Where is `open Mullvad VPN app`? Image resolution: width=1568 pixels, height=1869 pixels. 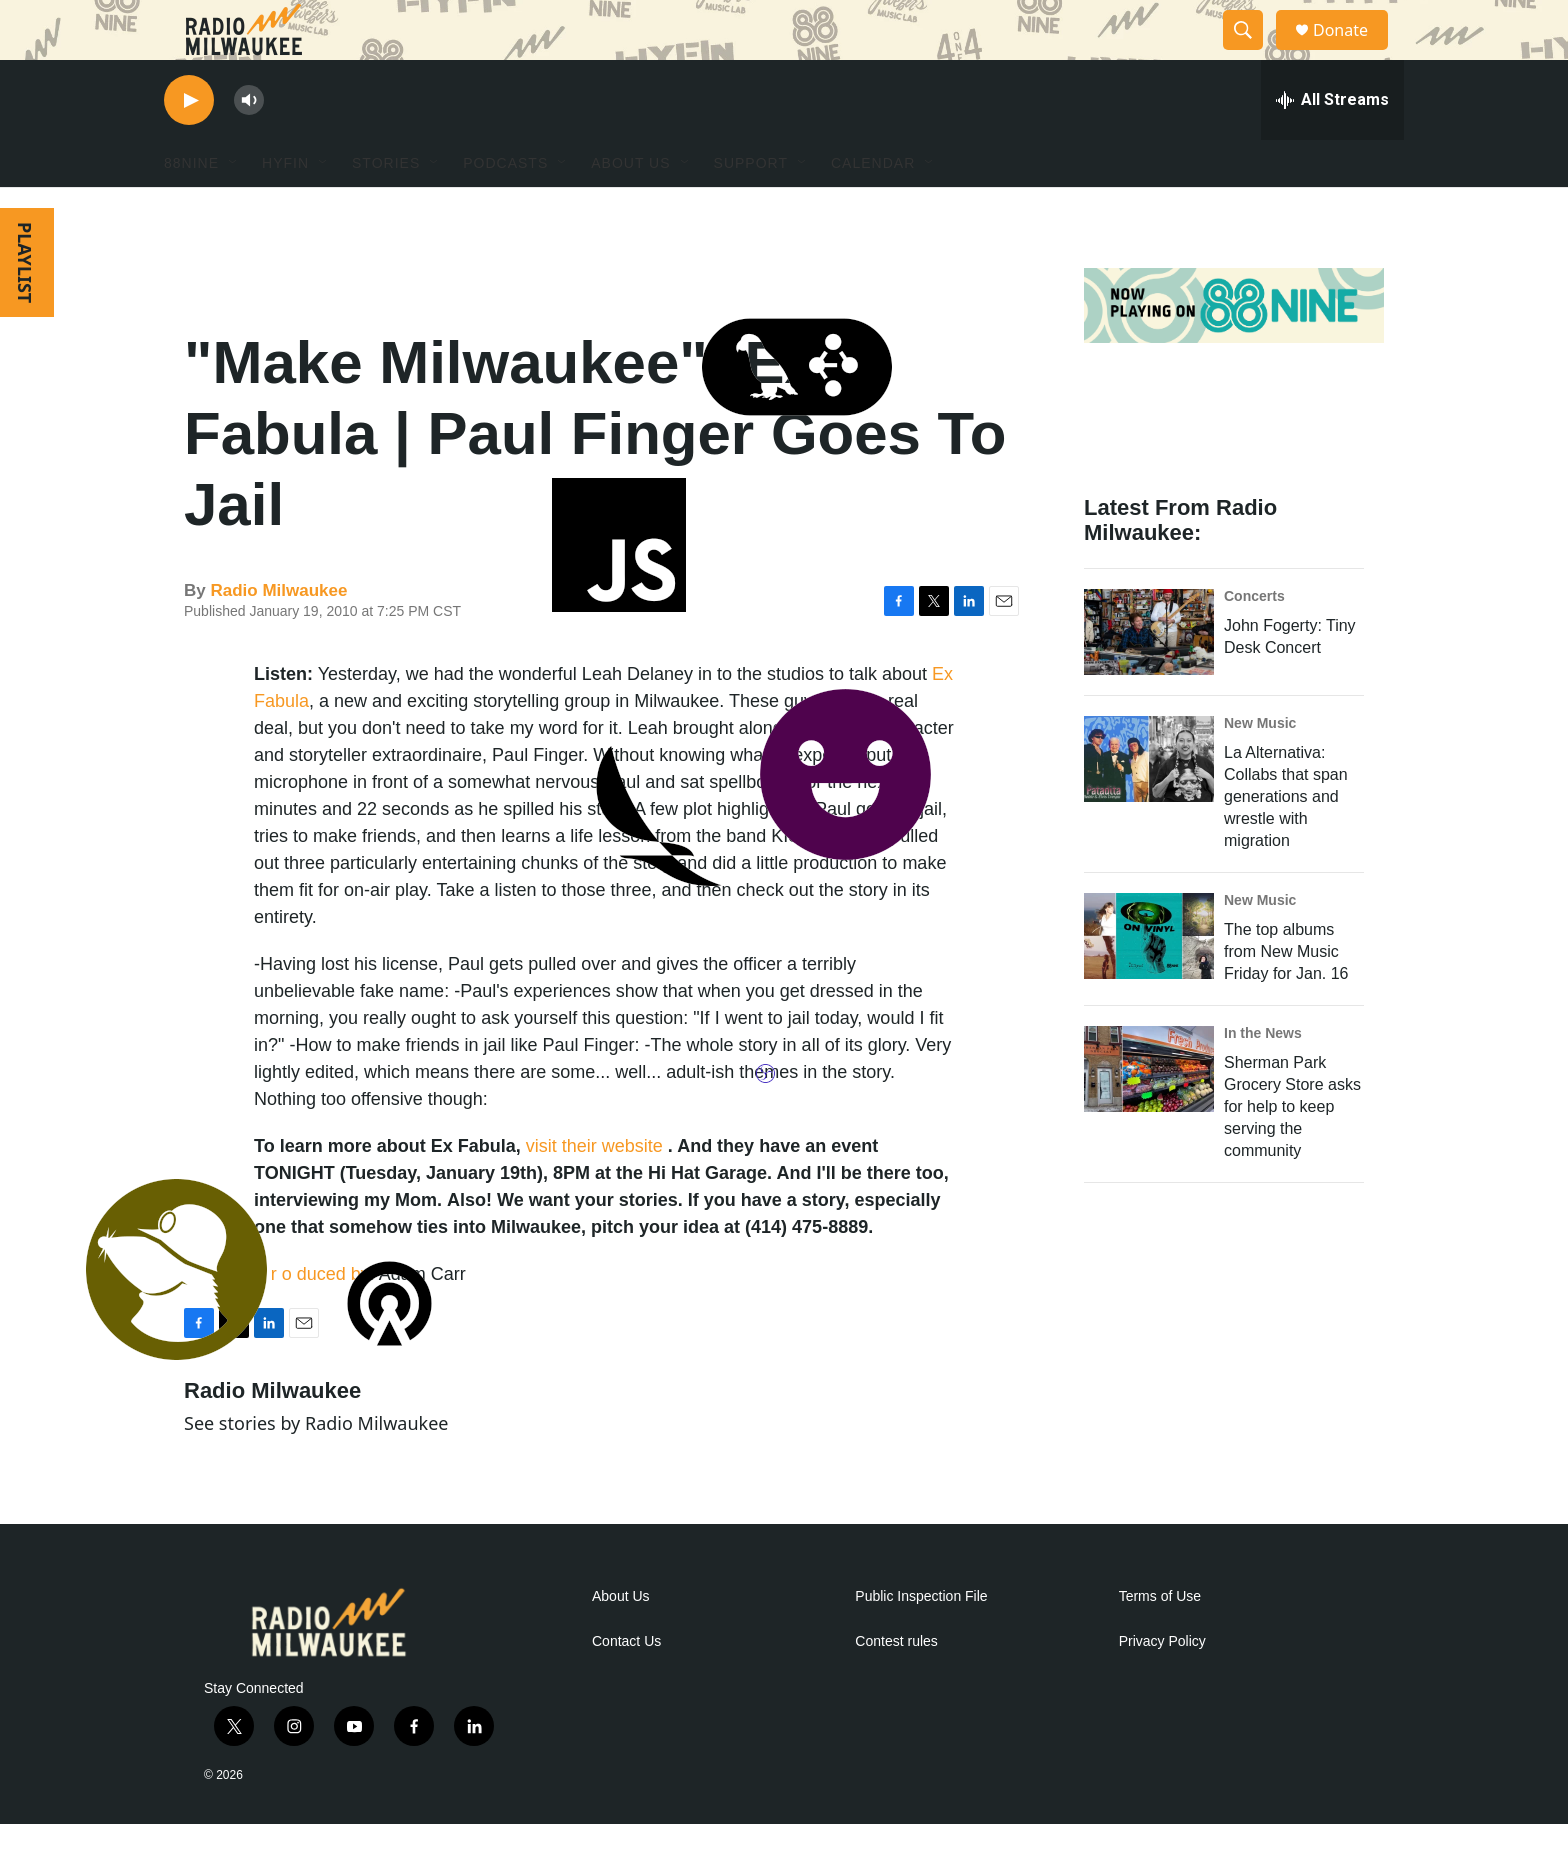 open Mullvad VPN app is located at coordinates (176, 1269).